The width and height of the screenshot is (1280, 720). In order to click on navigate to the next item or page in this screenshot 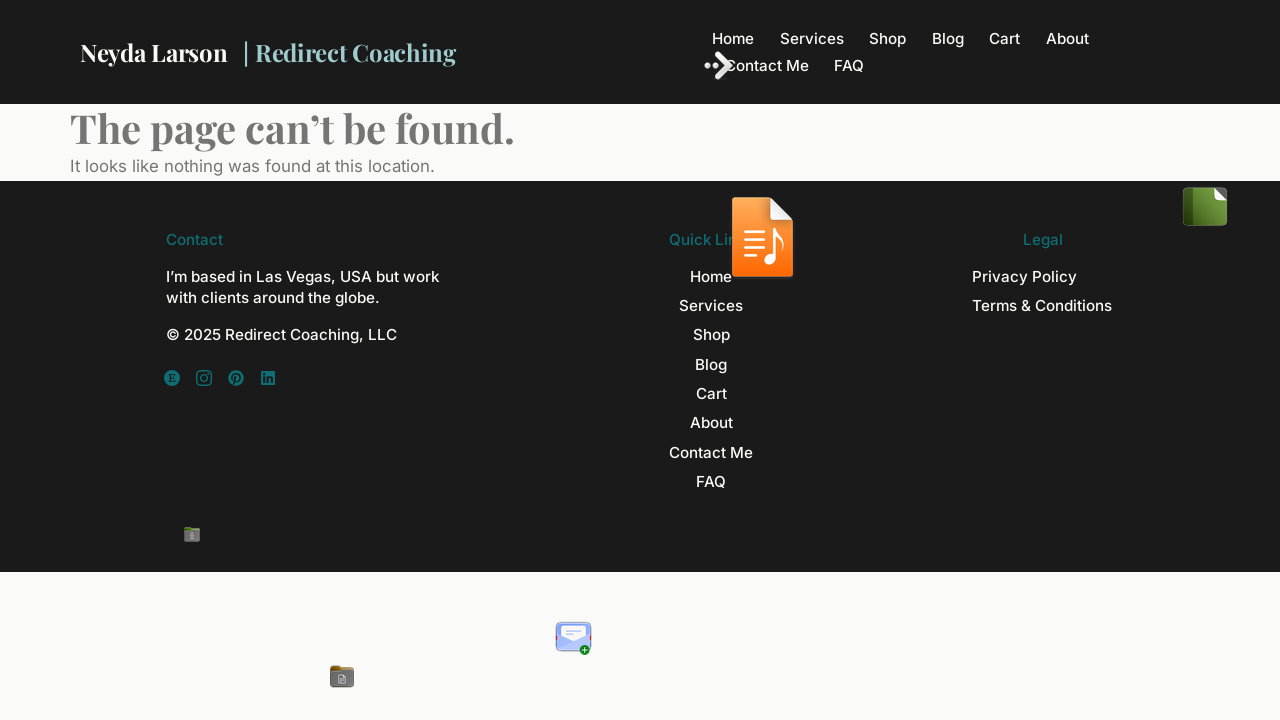, I will do `click(718, 65)`.